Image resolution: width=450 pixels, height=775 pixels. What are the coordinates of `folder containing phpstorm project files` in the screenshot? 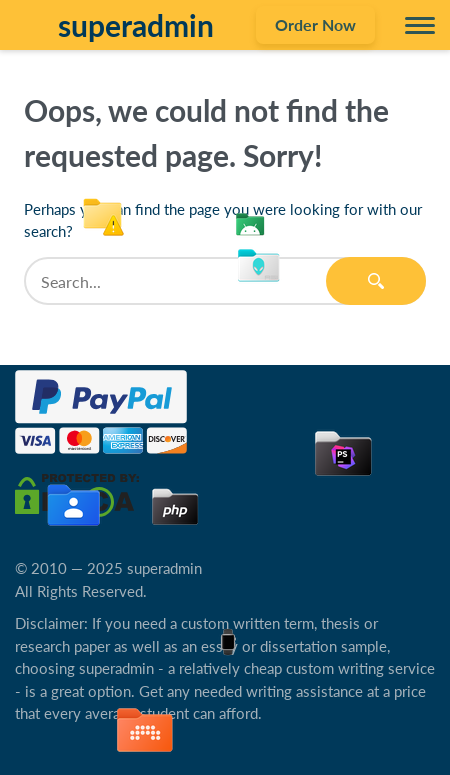 It's located at (343, 455).